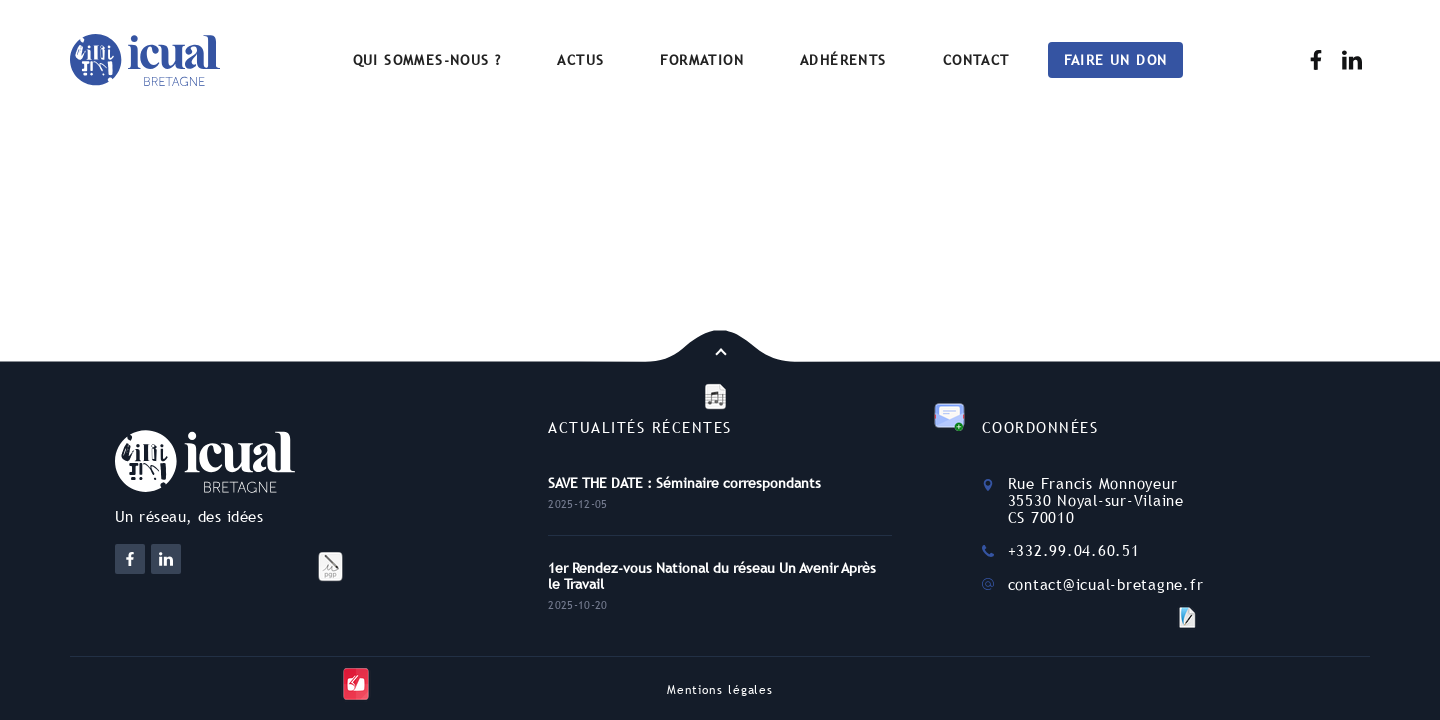  I want to click on an encapsulated postscript (.eps) file, so click(356, 684).